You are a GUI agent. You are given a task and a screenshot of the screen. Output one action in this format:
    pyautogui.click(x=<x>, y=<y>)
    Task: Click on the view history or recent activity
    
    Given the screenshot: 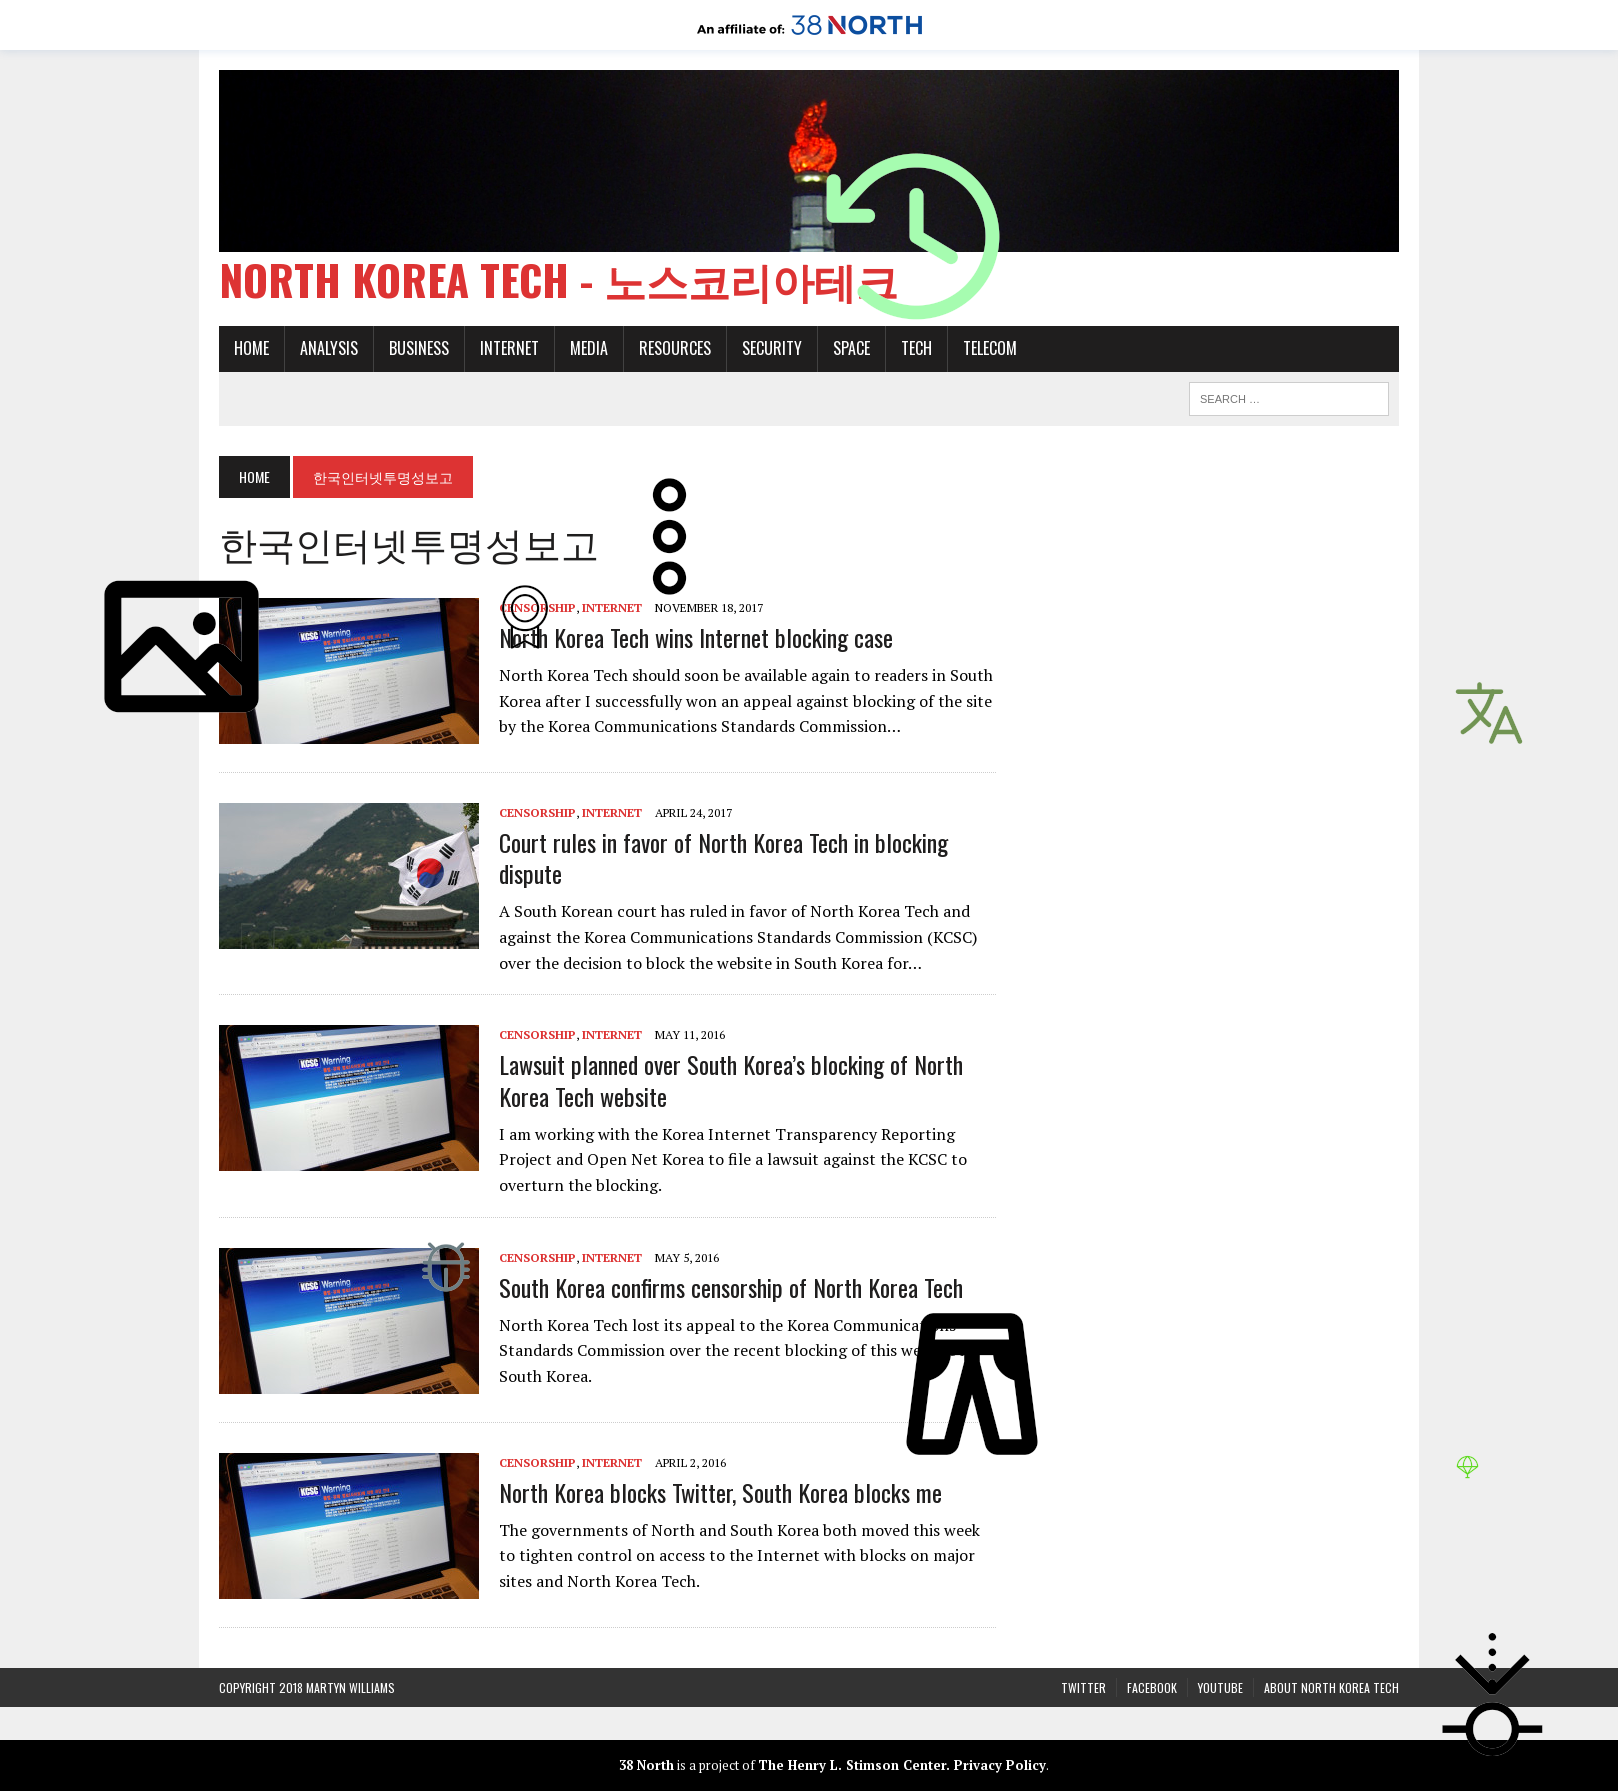 What is the action you would take?
    pyautogui.click(x=916, y=236)
    